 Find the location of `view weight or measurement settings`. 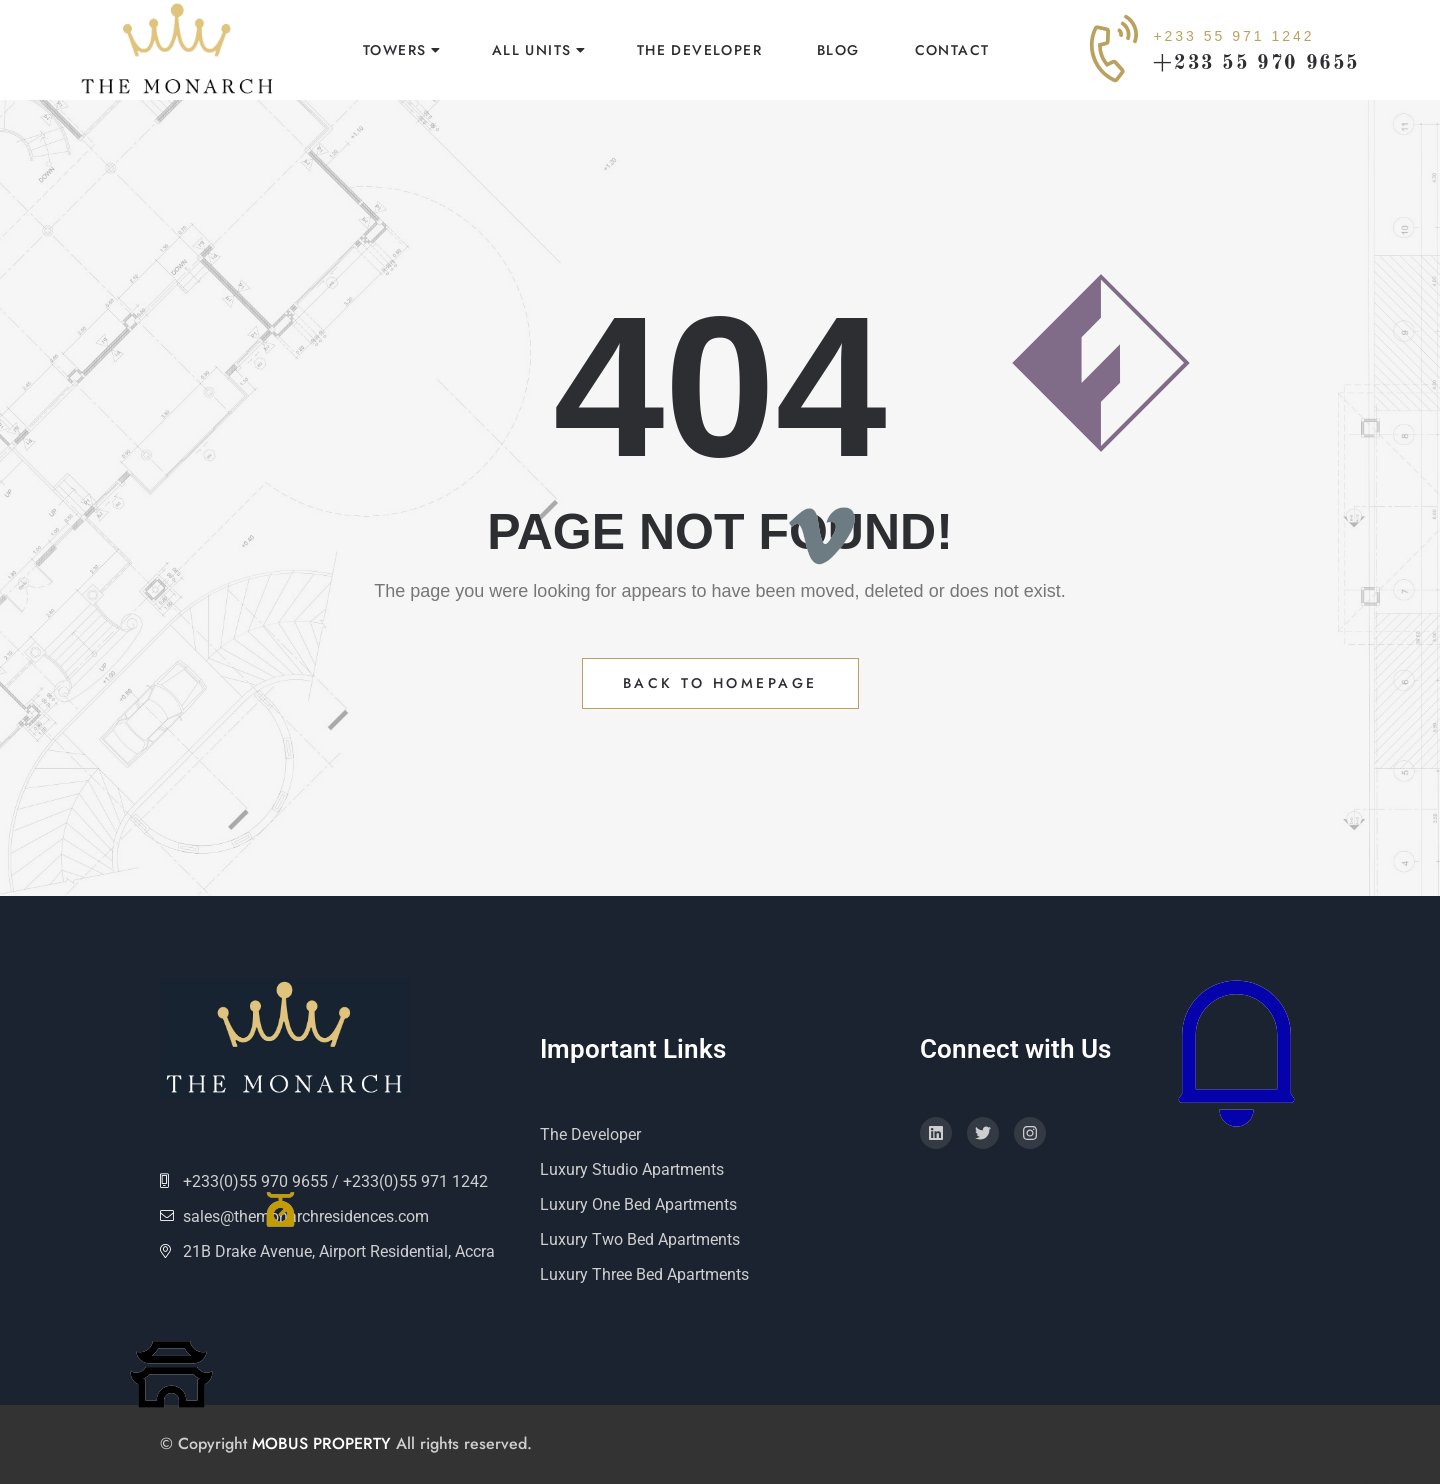

view weight or measurement settings is located at coordinates (280, 1209).